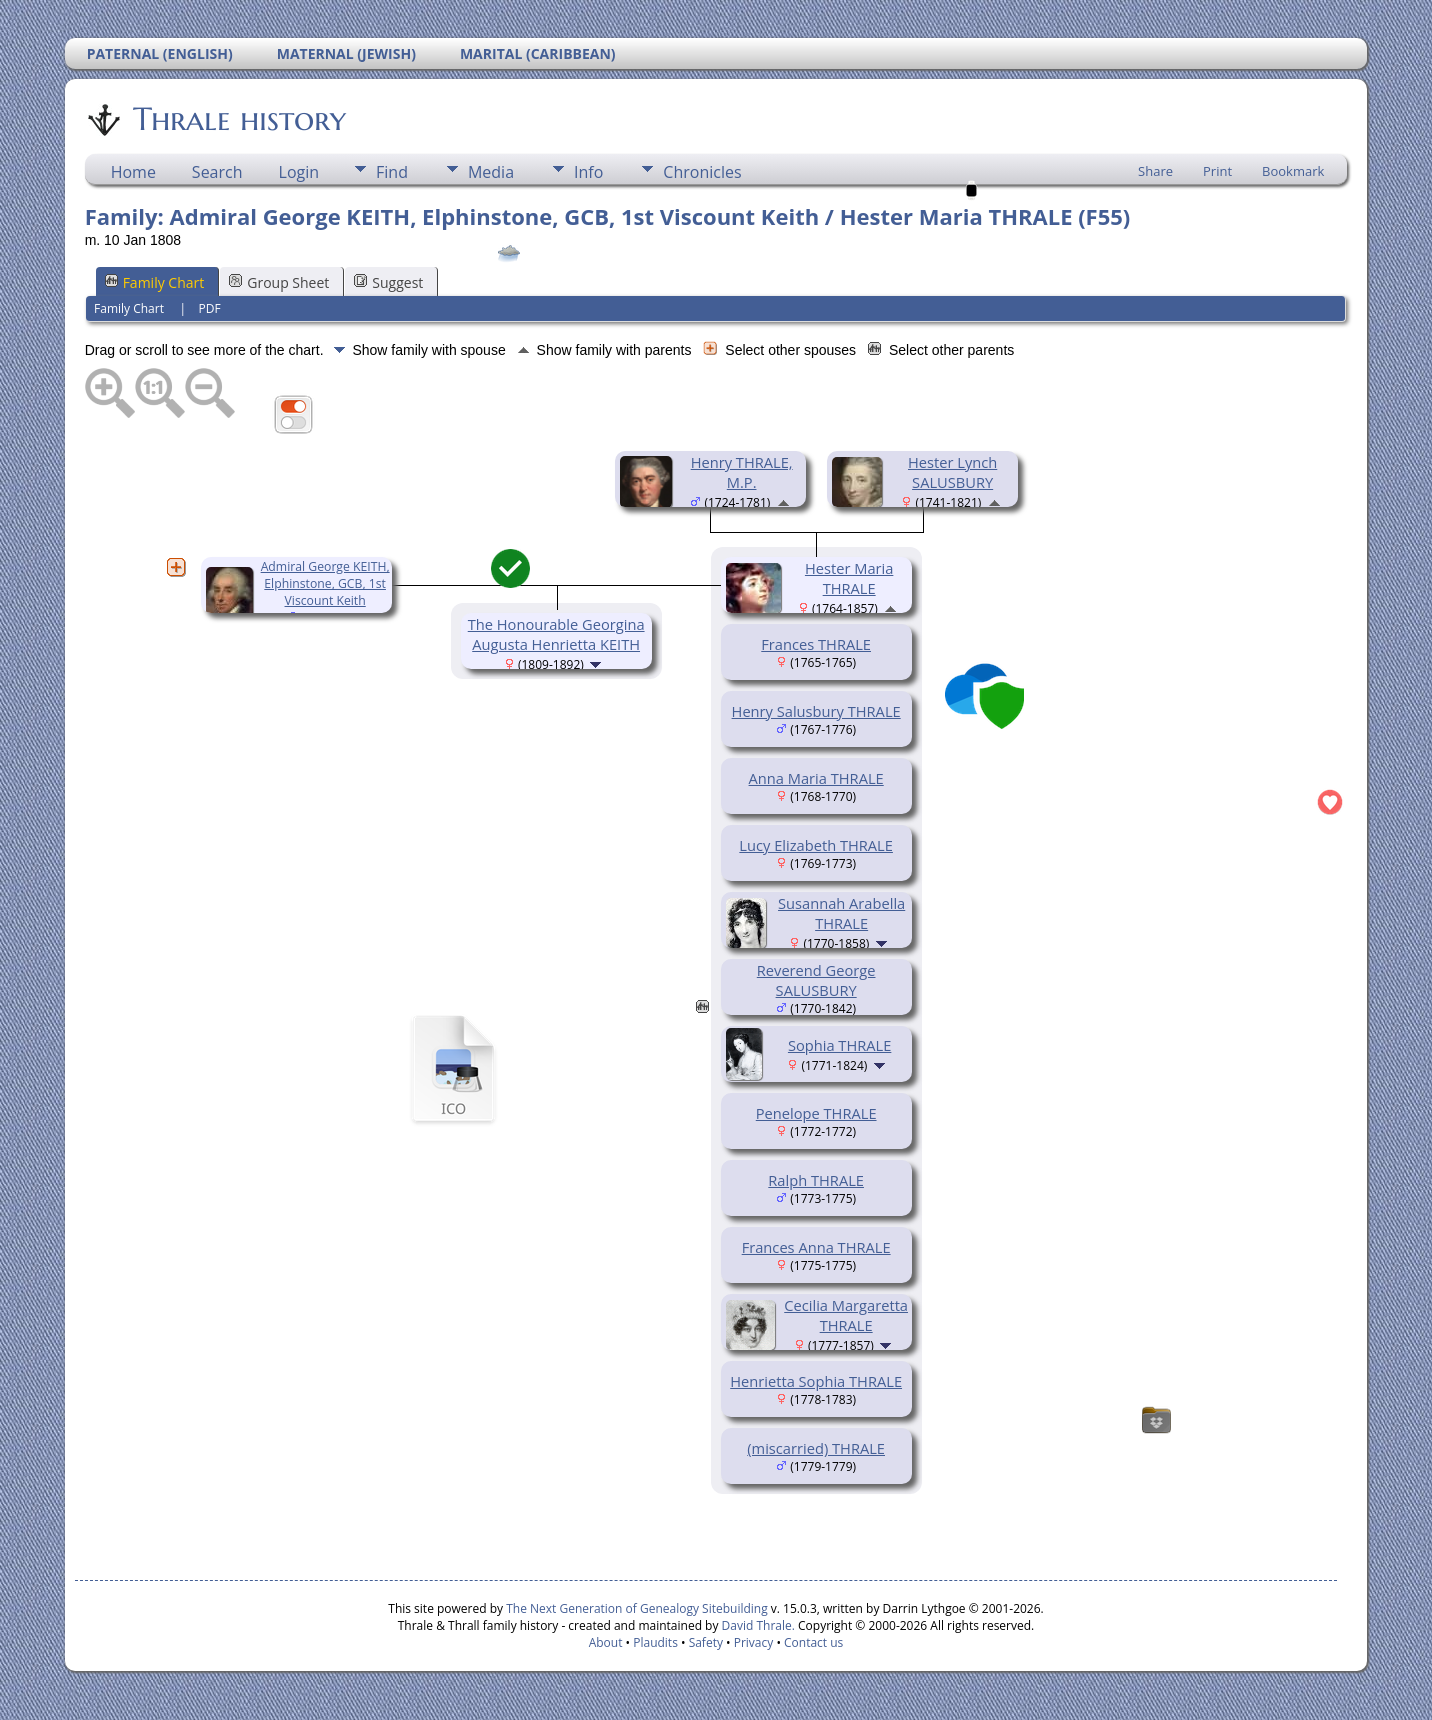 The height and width of the screenshot is (1720, 1432). I want to click on confirm or accept a calculation, so click(510, 568).